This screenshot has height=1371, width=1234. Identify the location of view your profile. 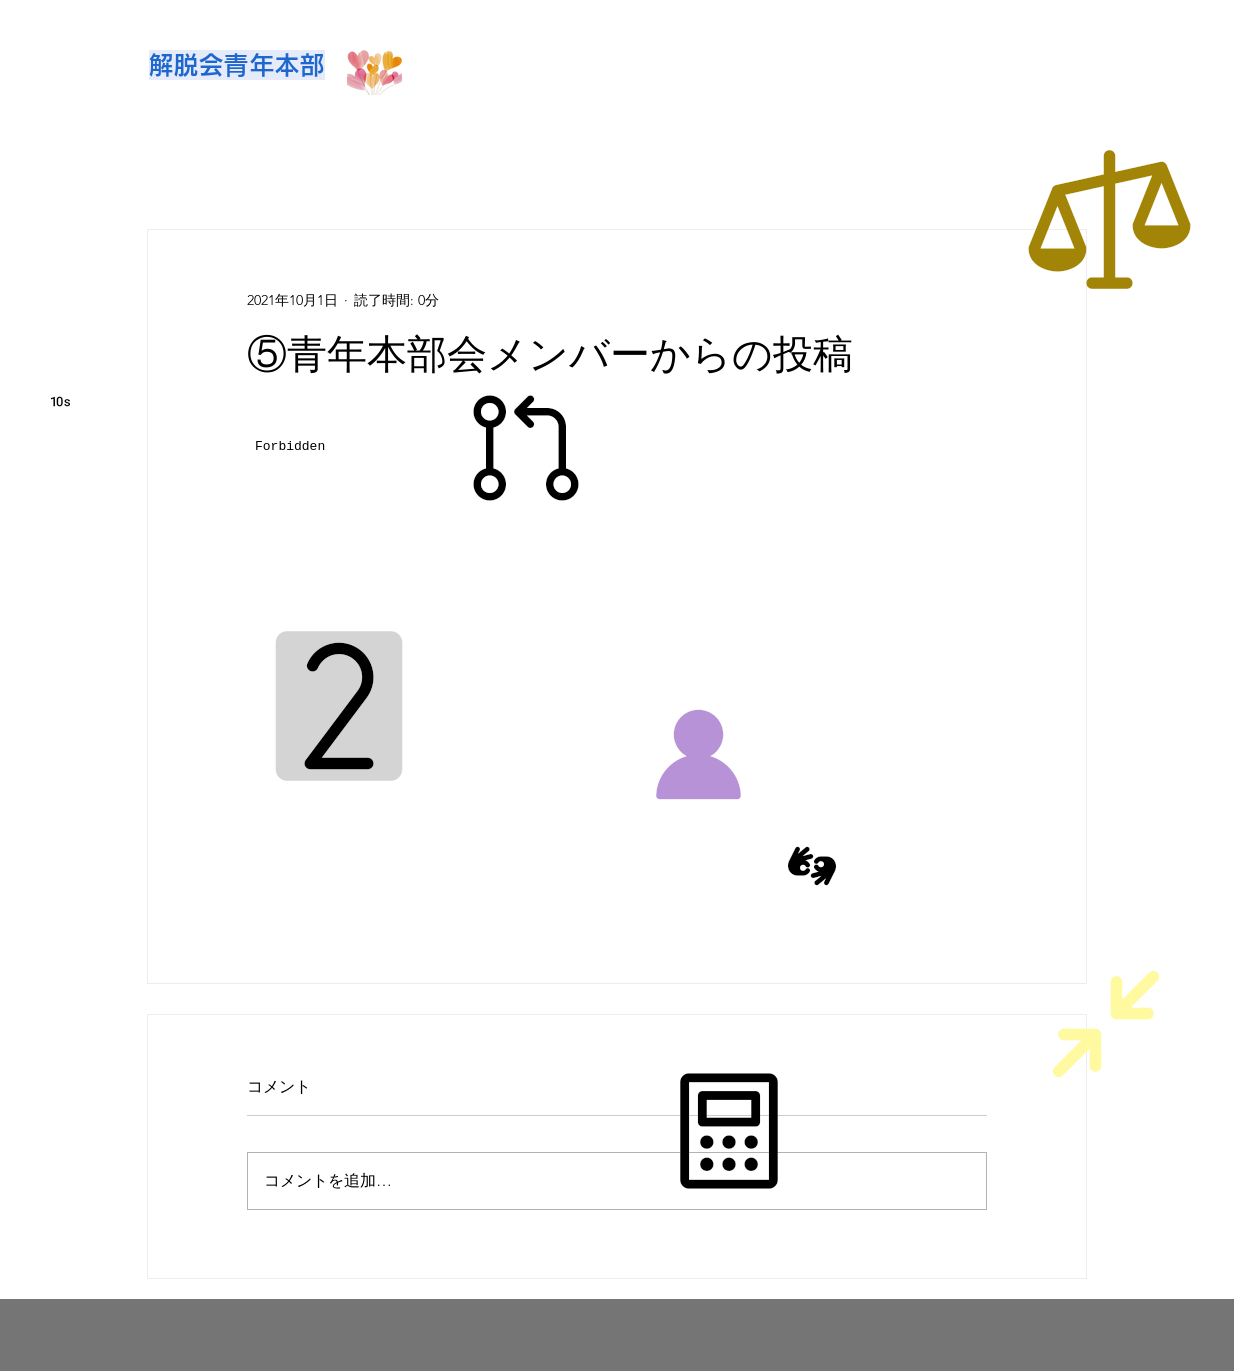
(698, 754).